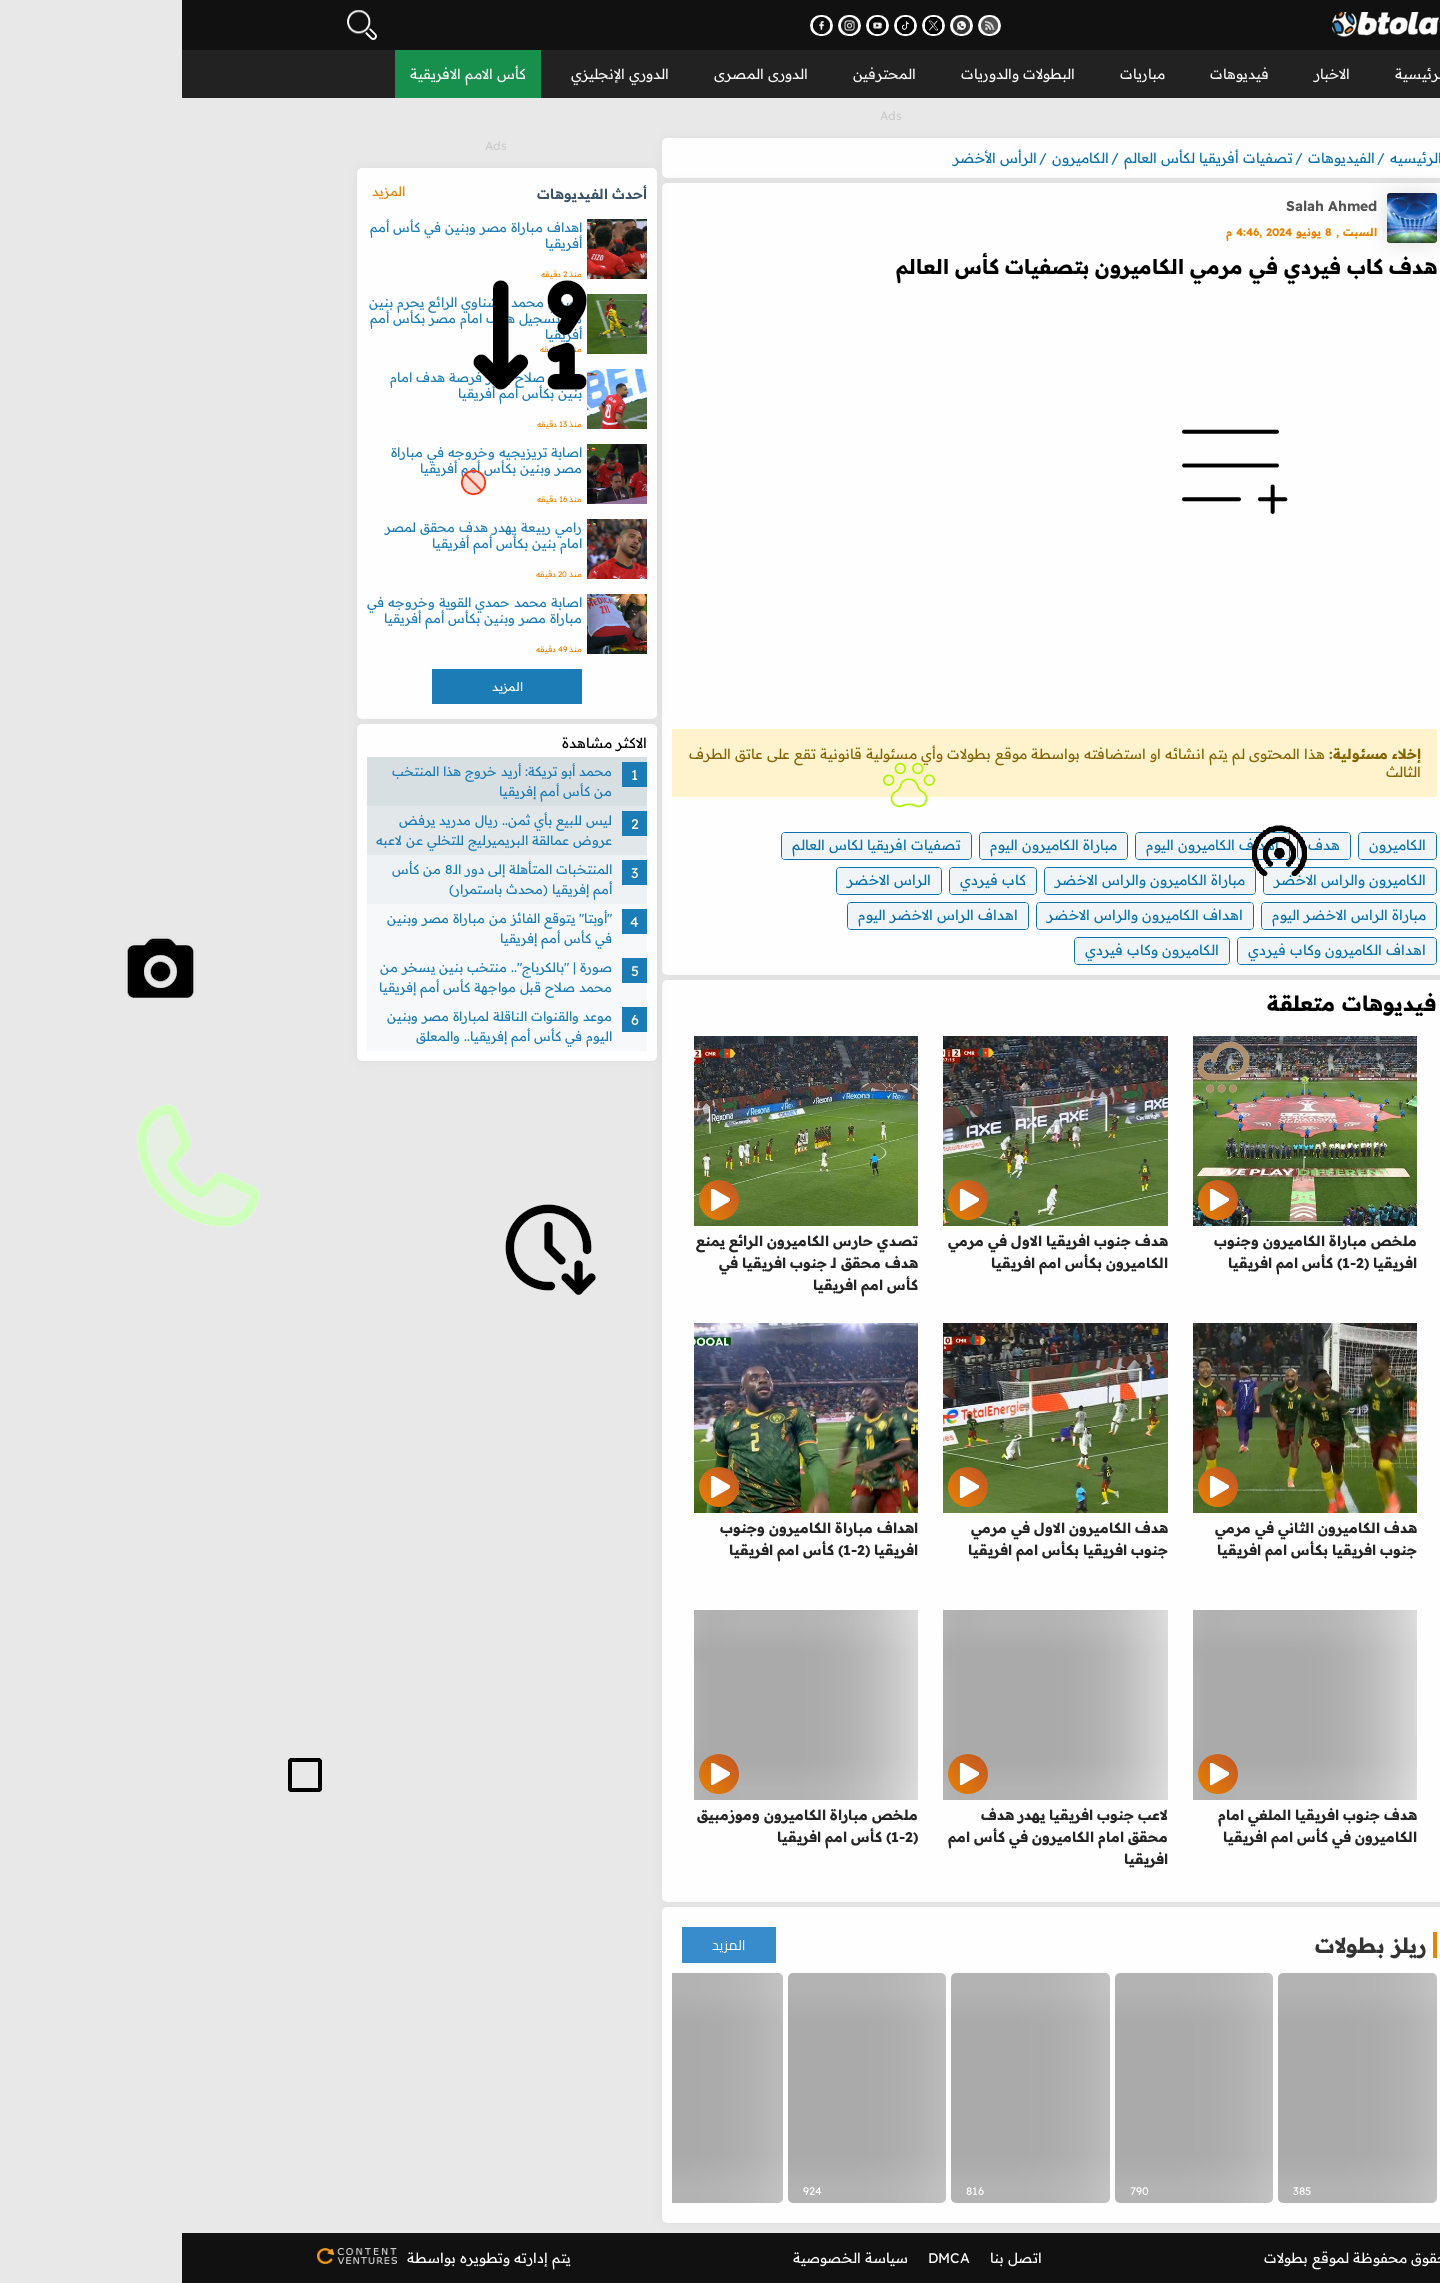 The image size is (1440, 2283). Describe the element at coordinates (909, 785) in the screenshot. I see `access pet-related features or settings` at that location.